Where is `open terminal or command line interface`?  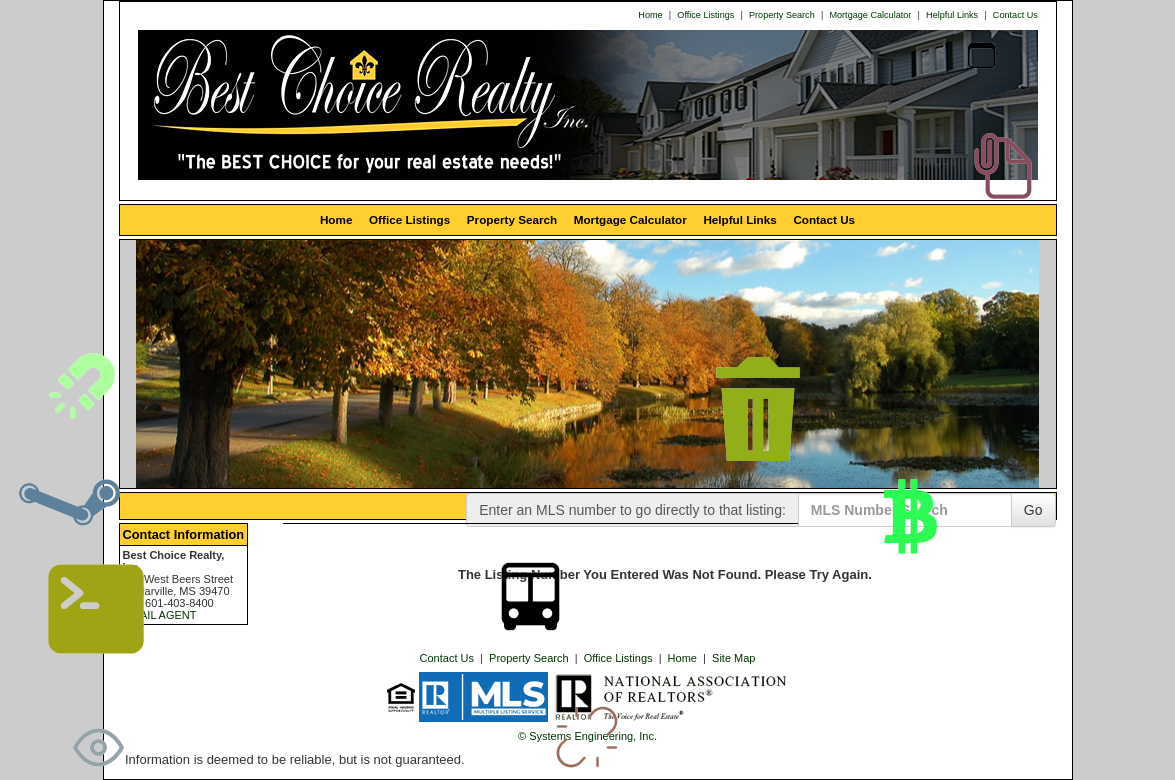 open terminal or command line interface is located at coordinates (96, 609).